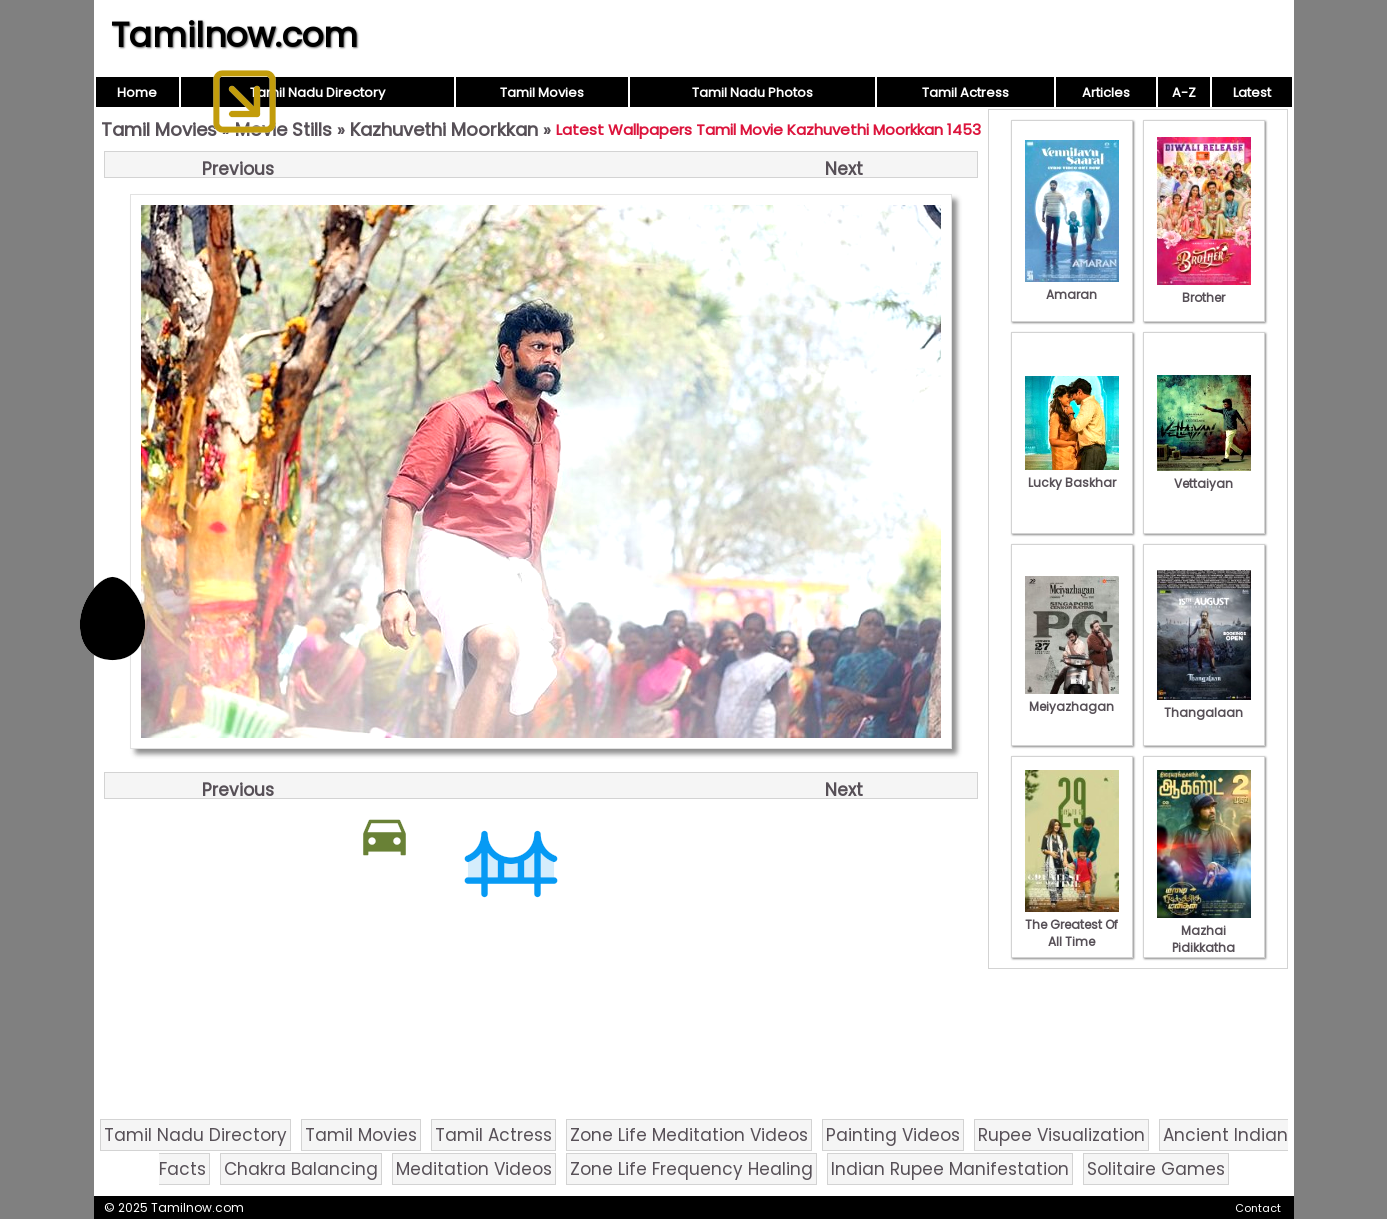 Image resolution: width=1387 pixels, height=1219 pixels. Describe the element at coordinates (511, 864) in the screenshot. I see `navigate to bridges or overpasses on a map` at that location.